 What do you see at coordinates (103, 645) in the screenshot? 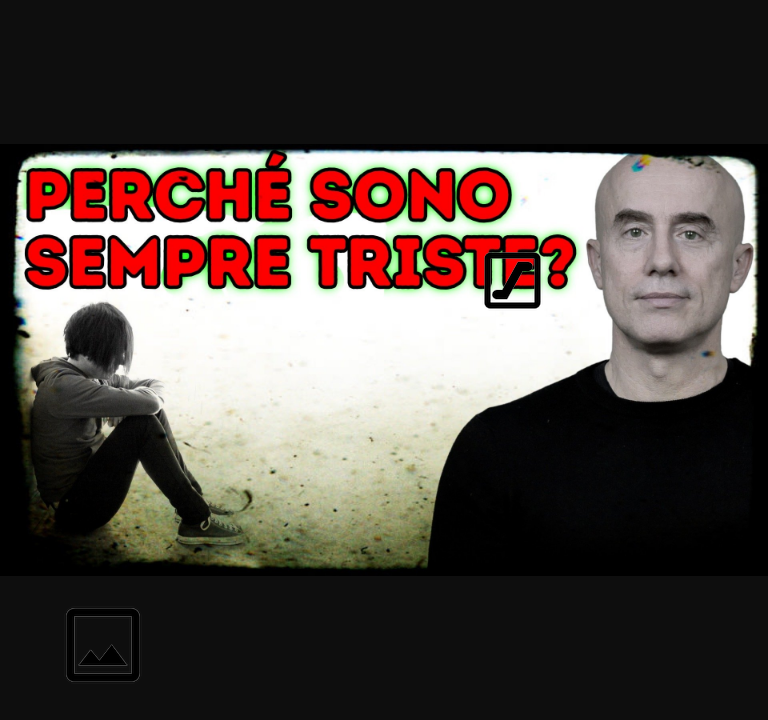
I see `view image or photo` at bounding box center [103, 645].